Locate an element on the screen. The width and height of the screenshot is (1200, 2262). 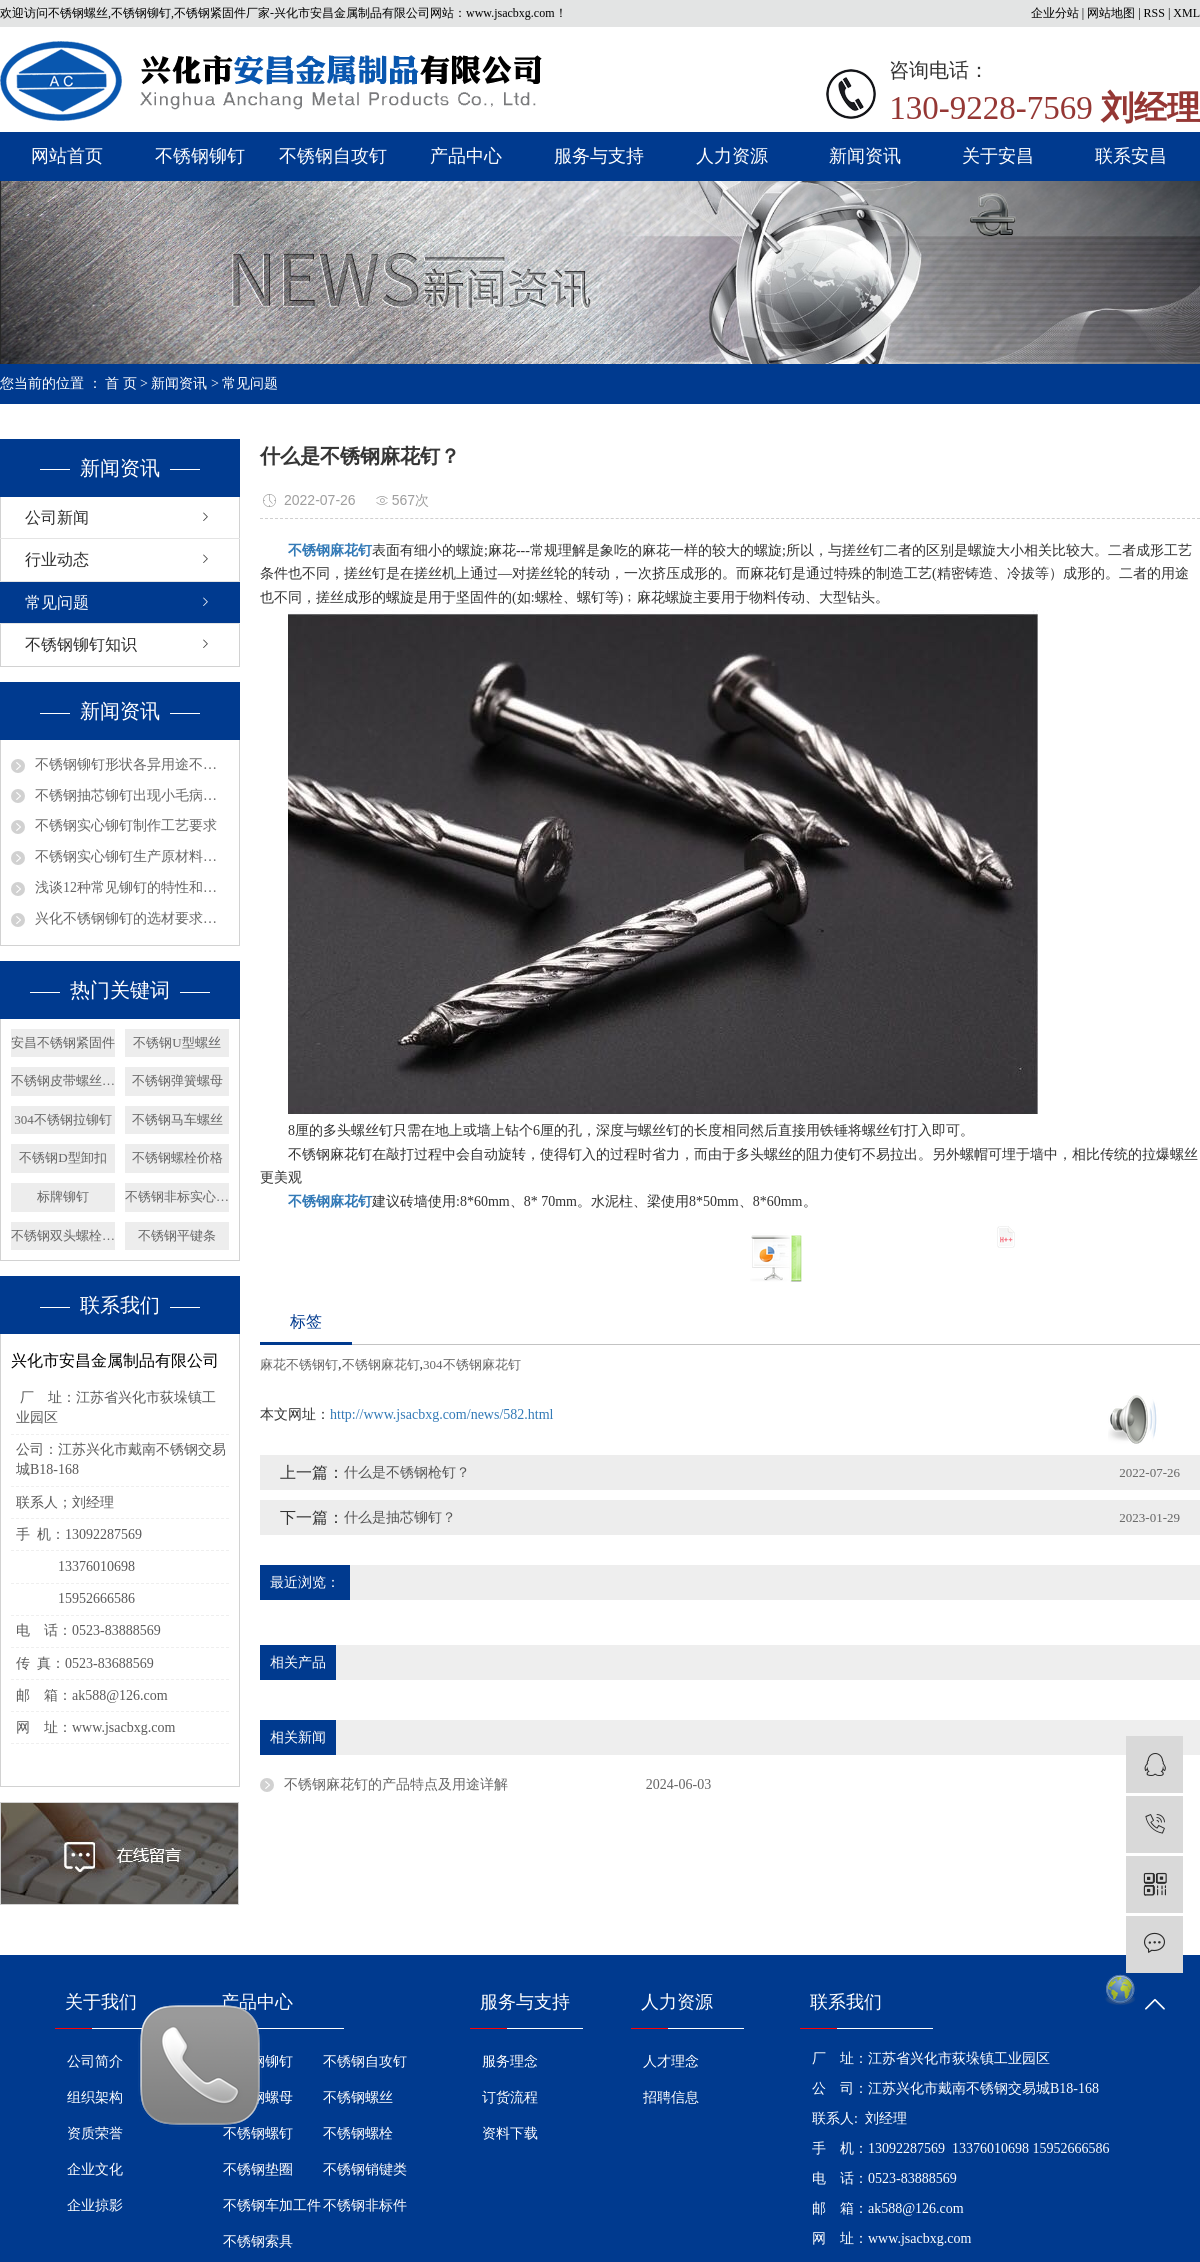
presentation template file type is located at coordinates (776, 1257).